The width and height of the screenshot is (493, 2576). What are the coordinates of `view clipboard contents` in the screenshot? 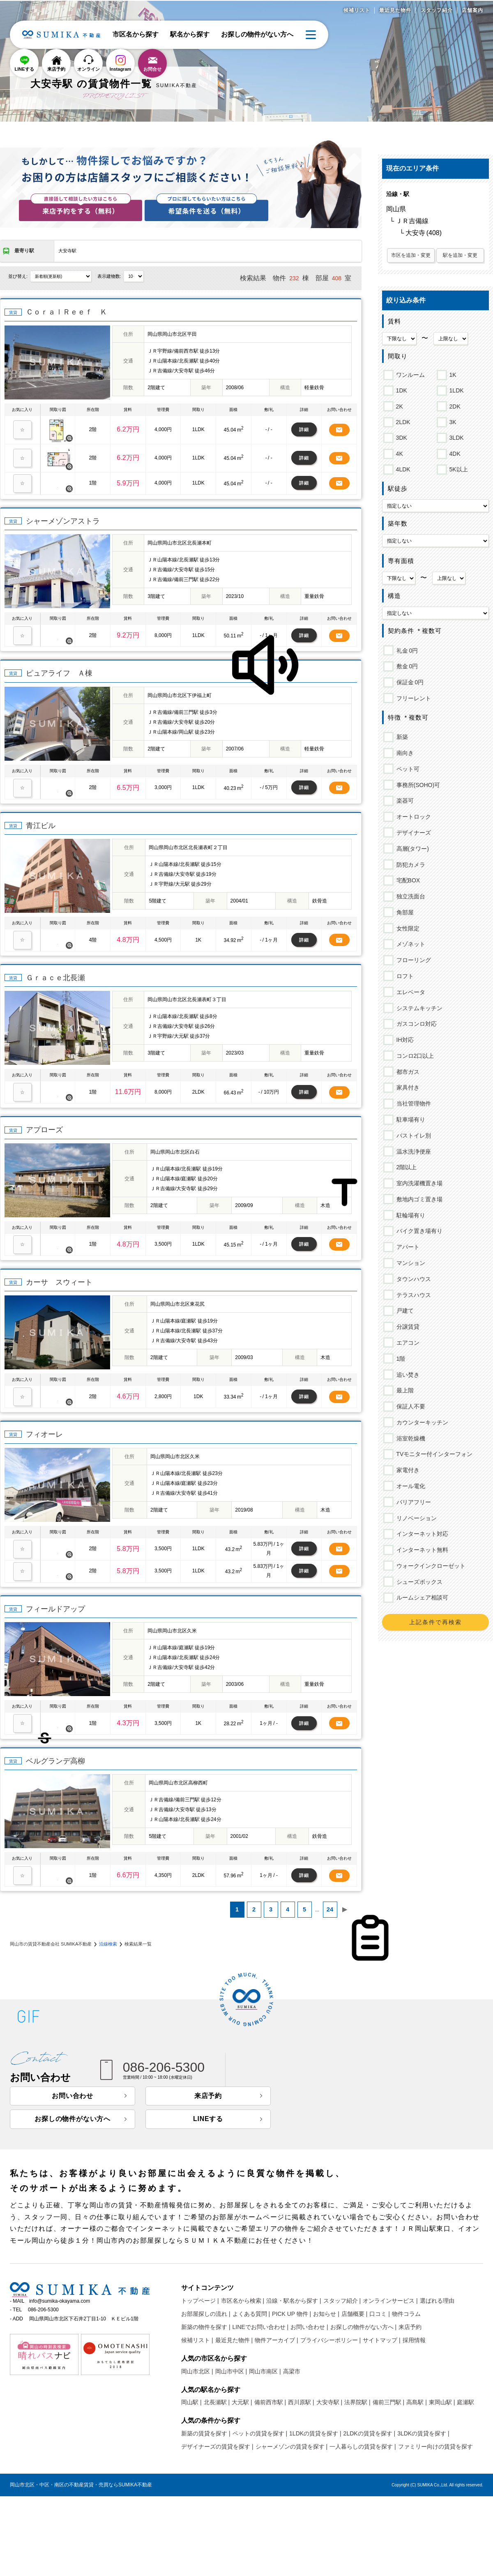 It's located at (370, 1938).